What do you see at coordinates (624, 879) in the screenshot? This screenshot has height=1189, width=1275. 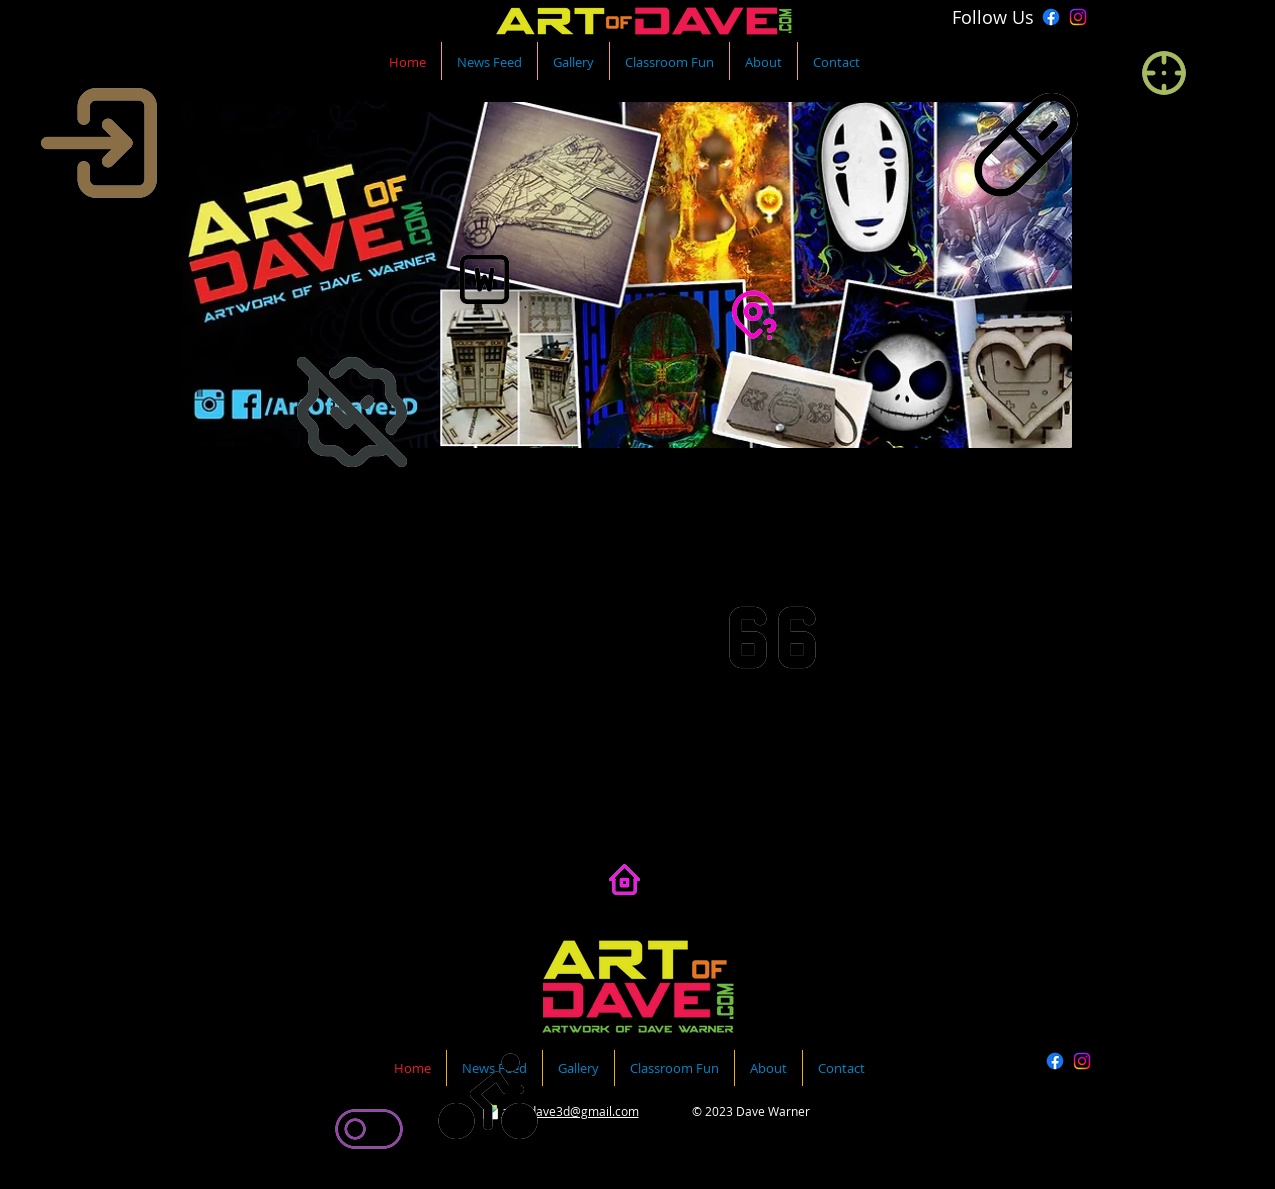 I see `navigate to home screen` at bounding box center [624, 879].